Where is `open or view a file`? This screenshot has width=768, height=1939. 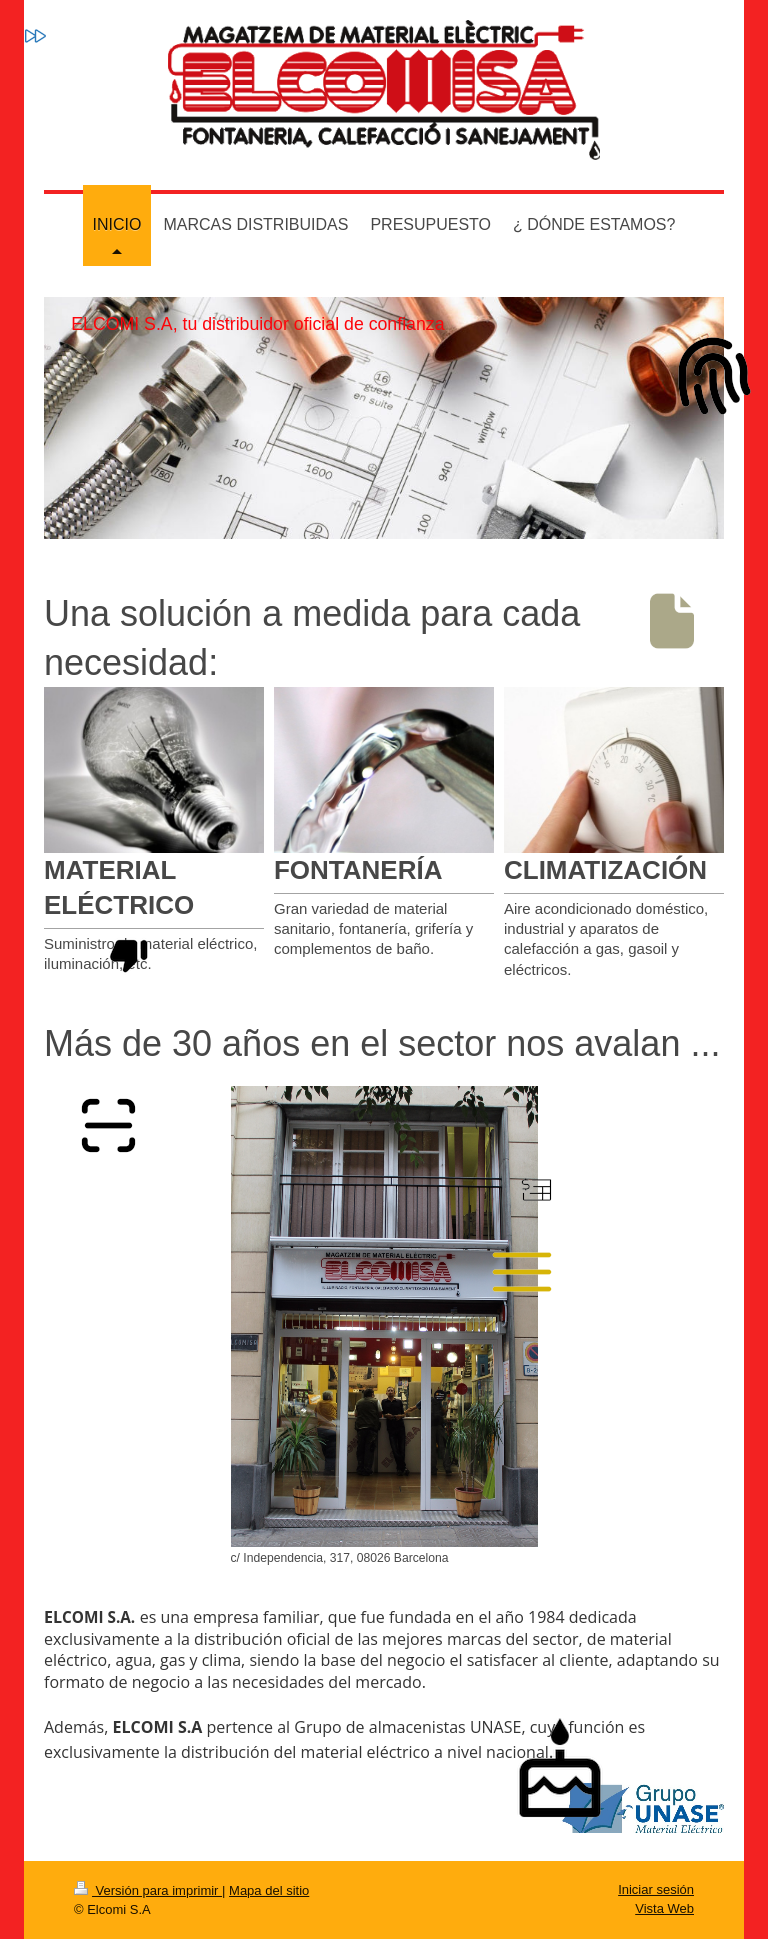 open or view a file is located at coordinates (672, 621).